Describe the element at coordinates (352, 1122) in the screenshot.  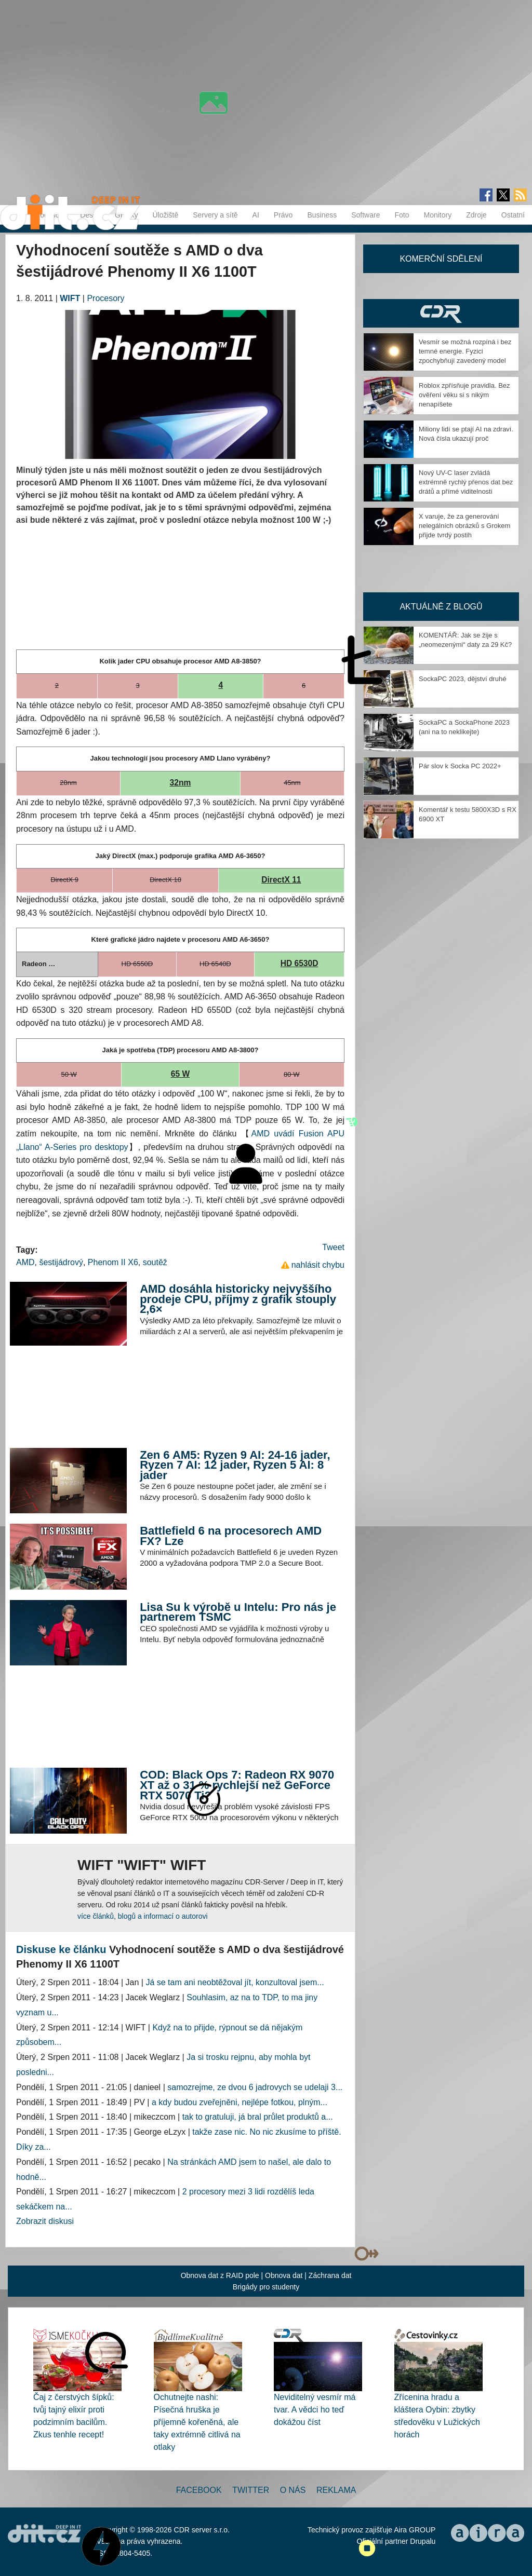
I see `go back to the previous screen` at that location.